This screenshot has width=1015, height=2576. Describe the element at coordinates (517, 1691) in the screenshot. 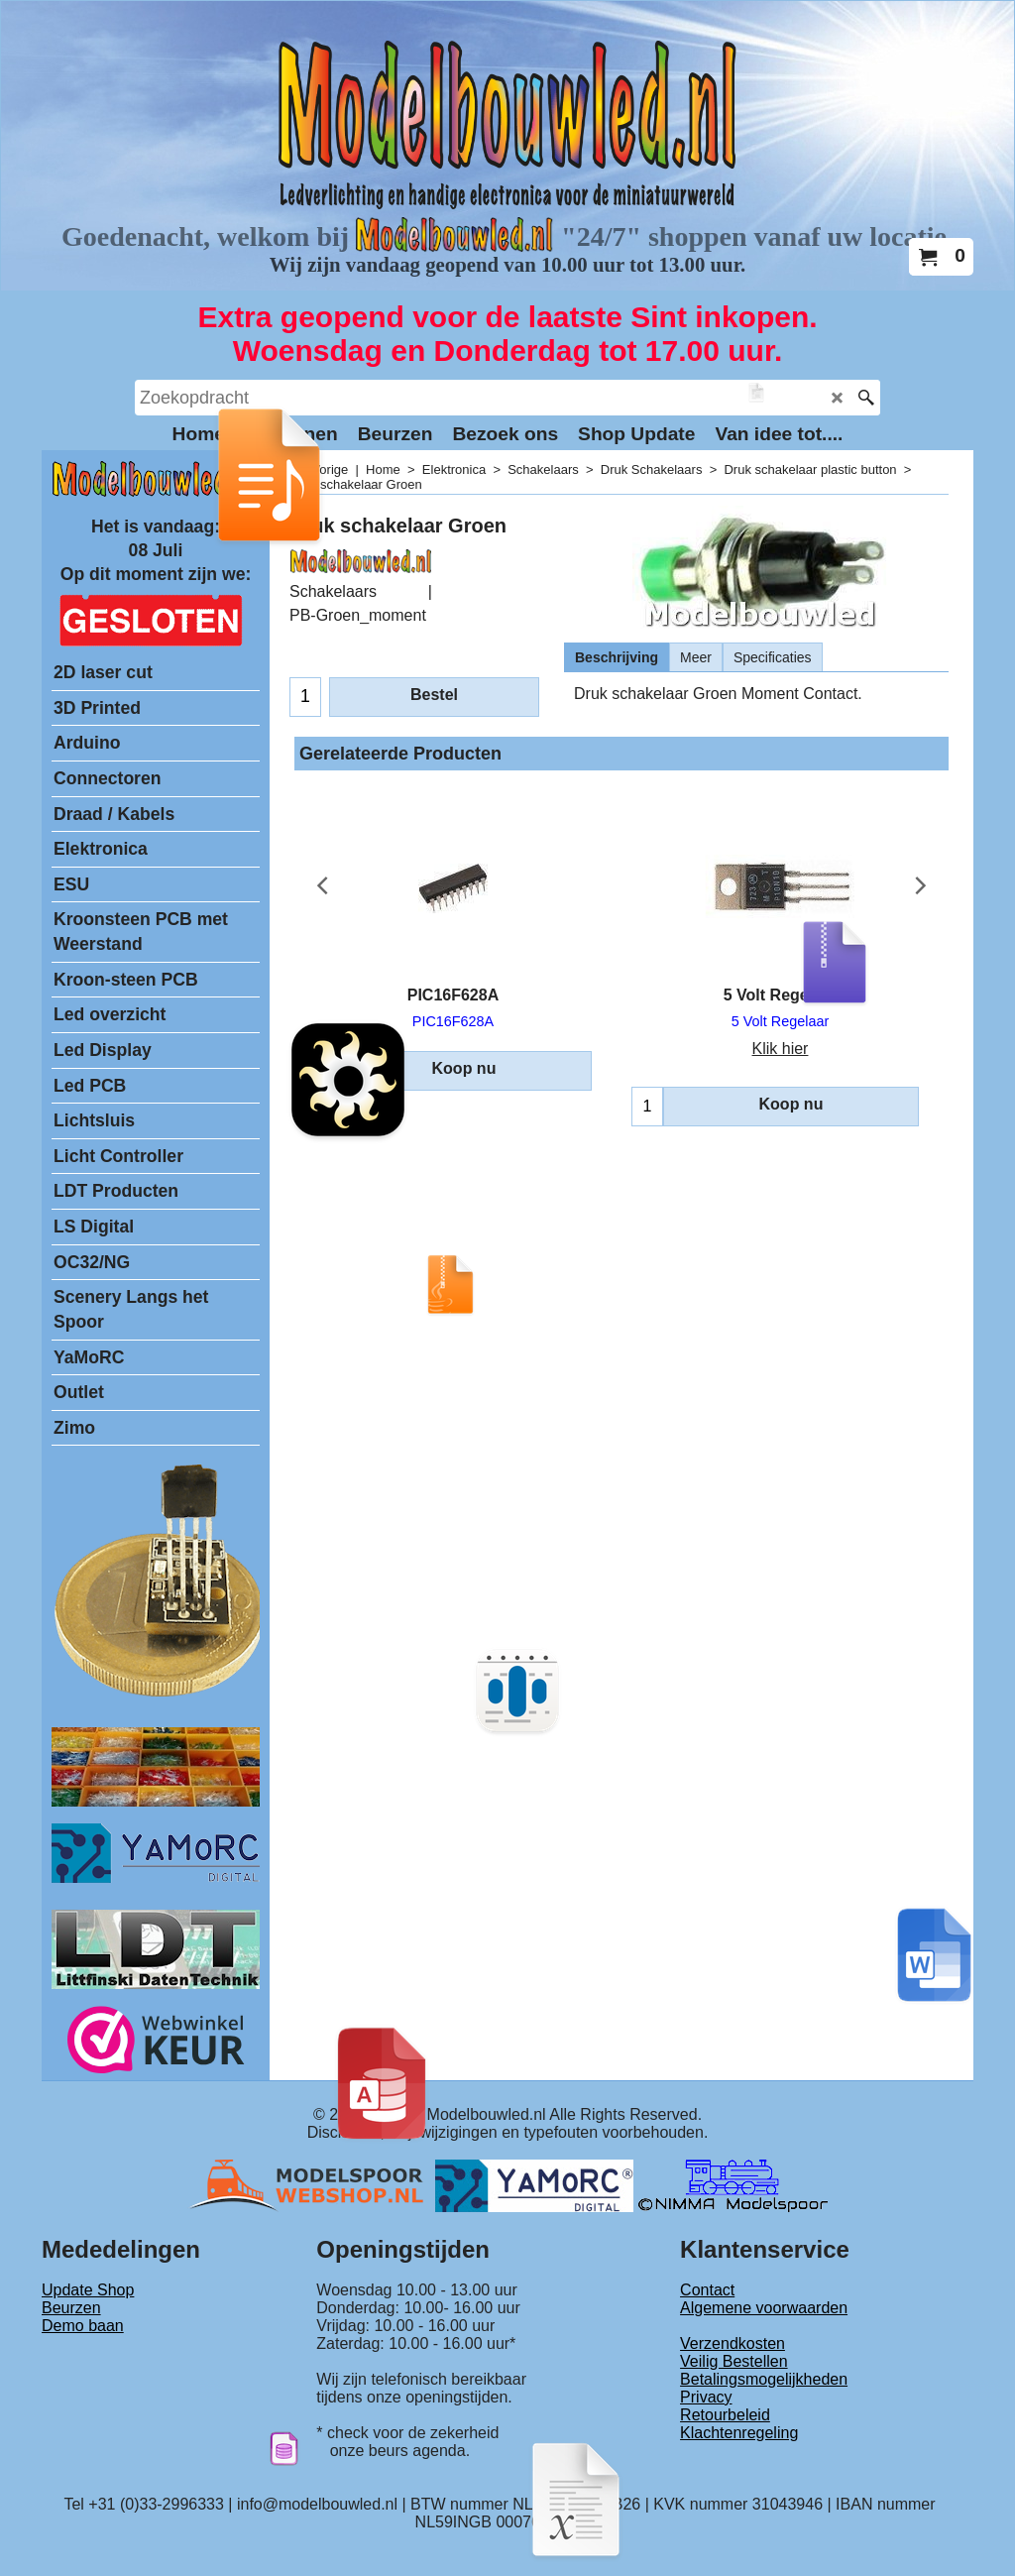

I see `open speech note app for voice transcription` at that location.